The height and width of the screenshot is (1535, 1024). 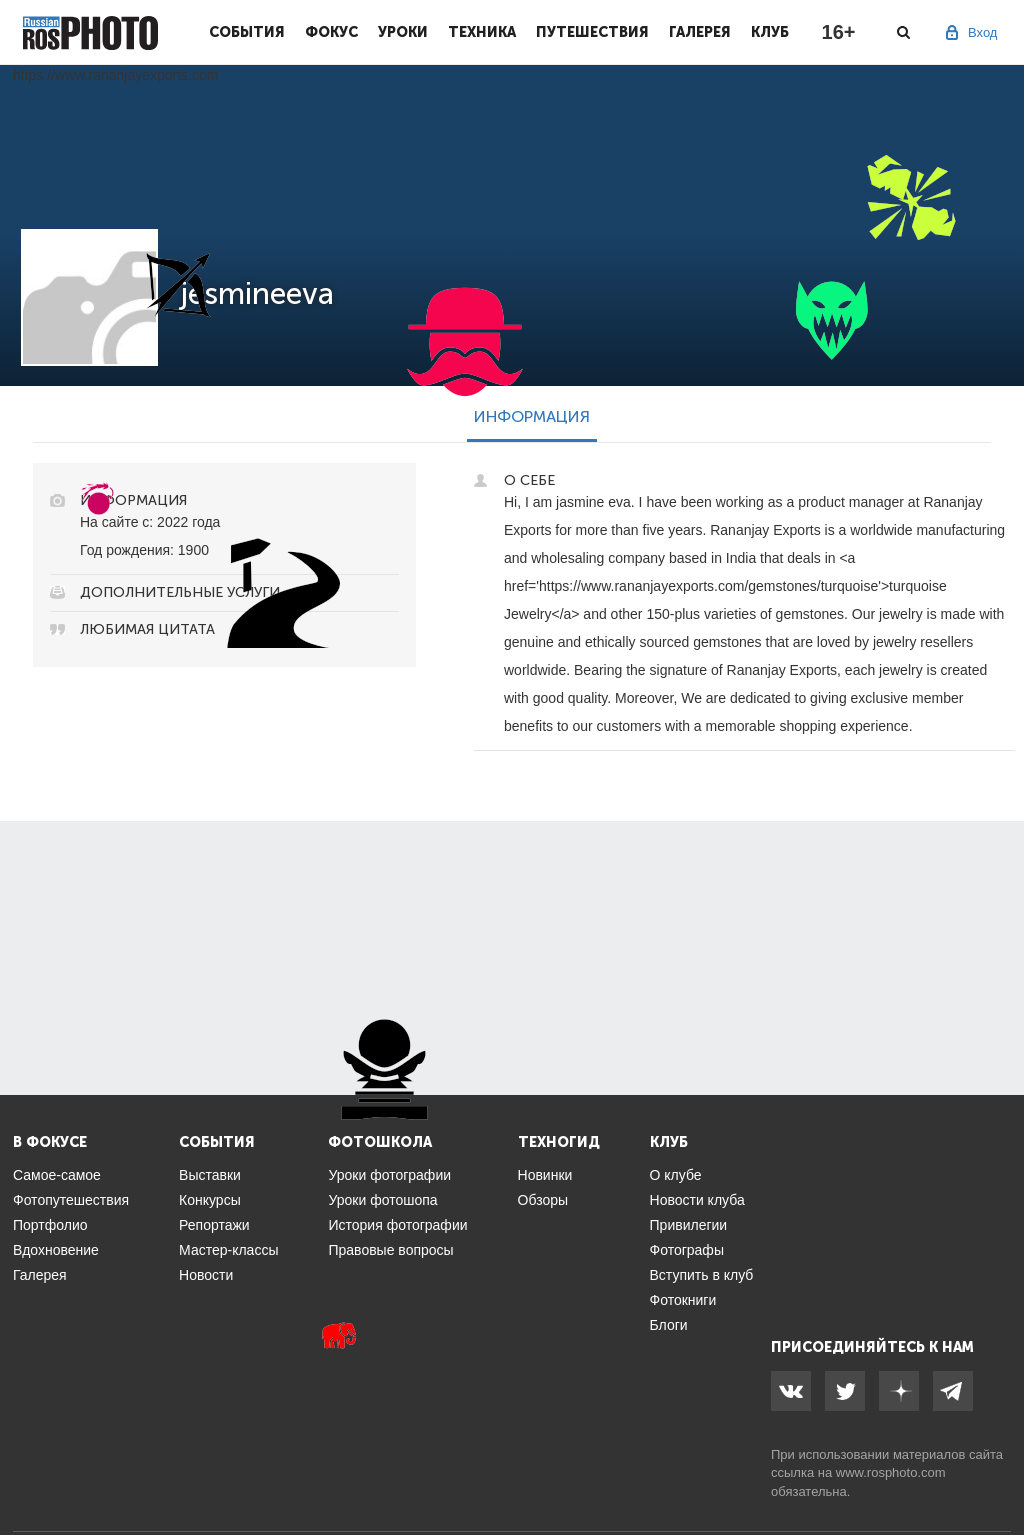 What do you see at coordinates (384, 1069) in the screenshot?
I see `access shrine or spiritual location features` at bounding box center [384, 1069].